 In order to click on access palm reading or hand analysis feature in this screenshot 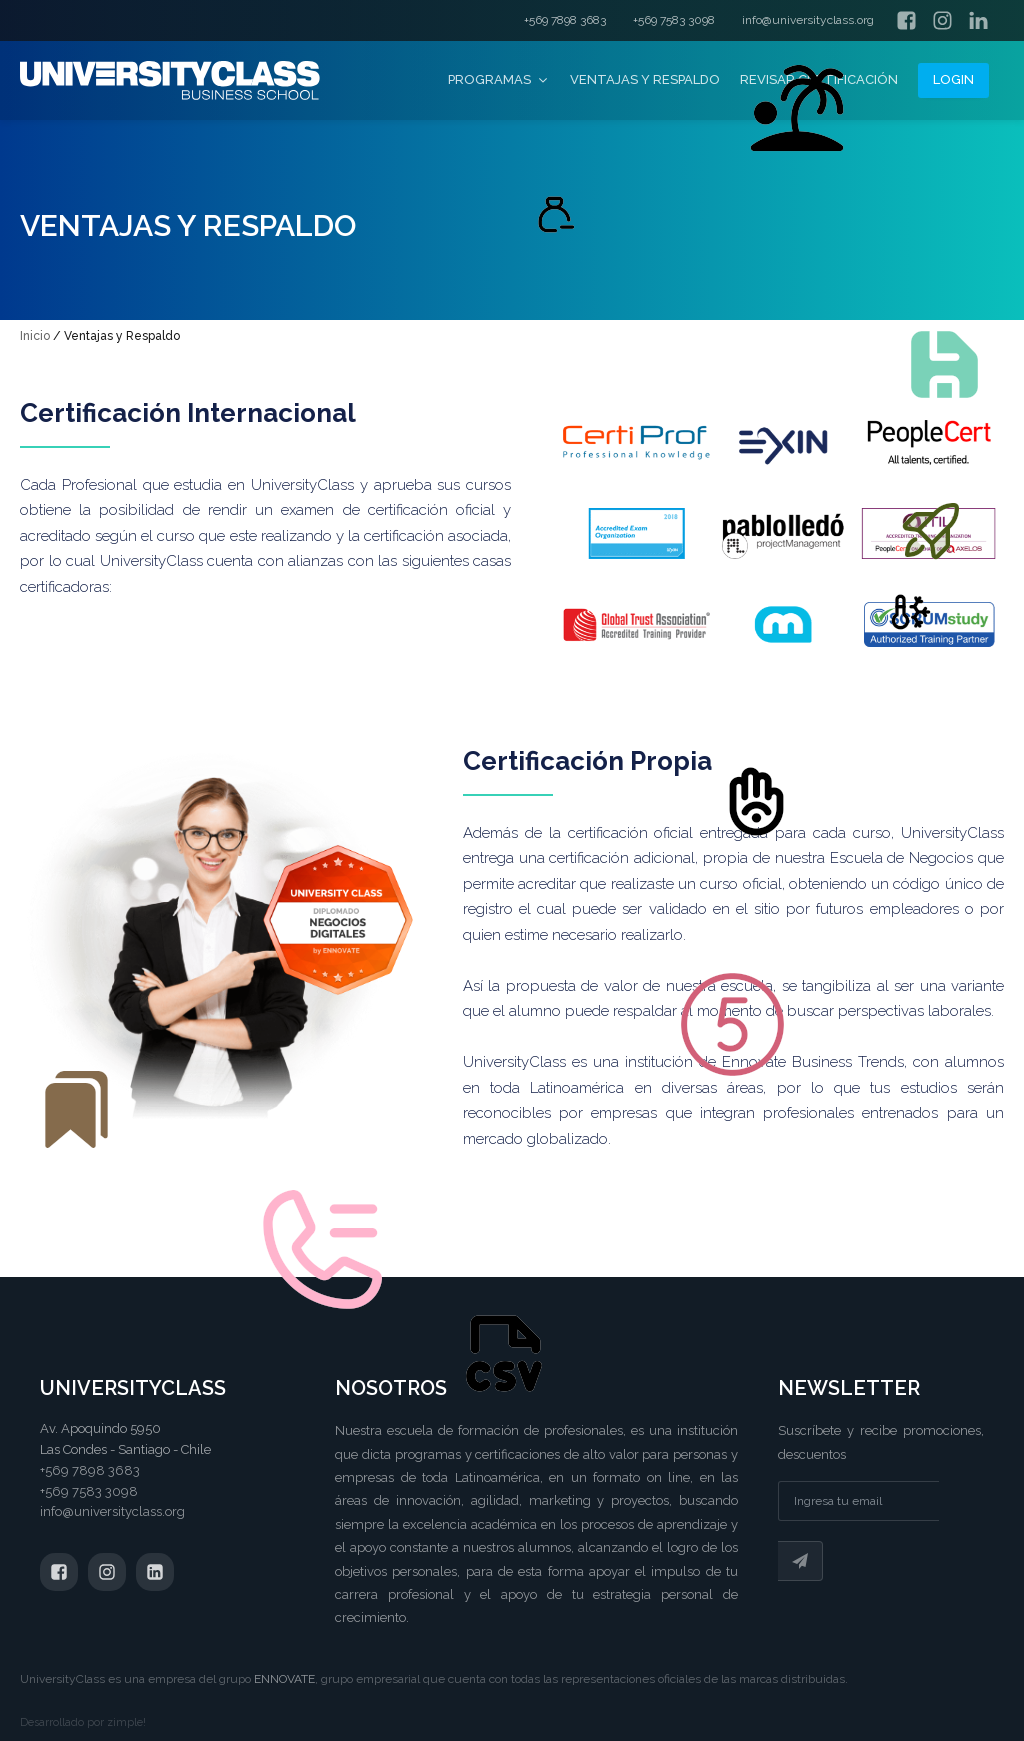, I will do `click(756, 801)`.